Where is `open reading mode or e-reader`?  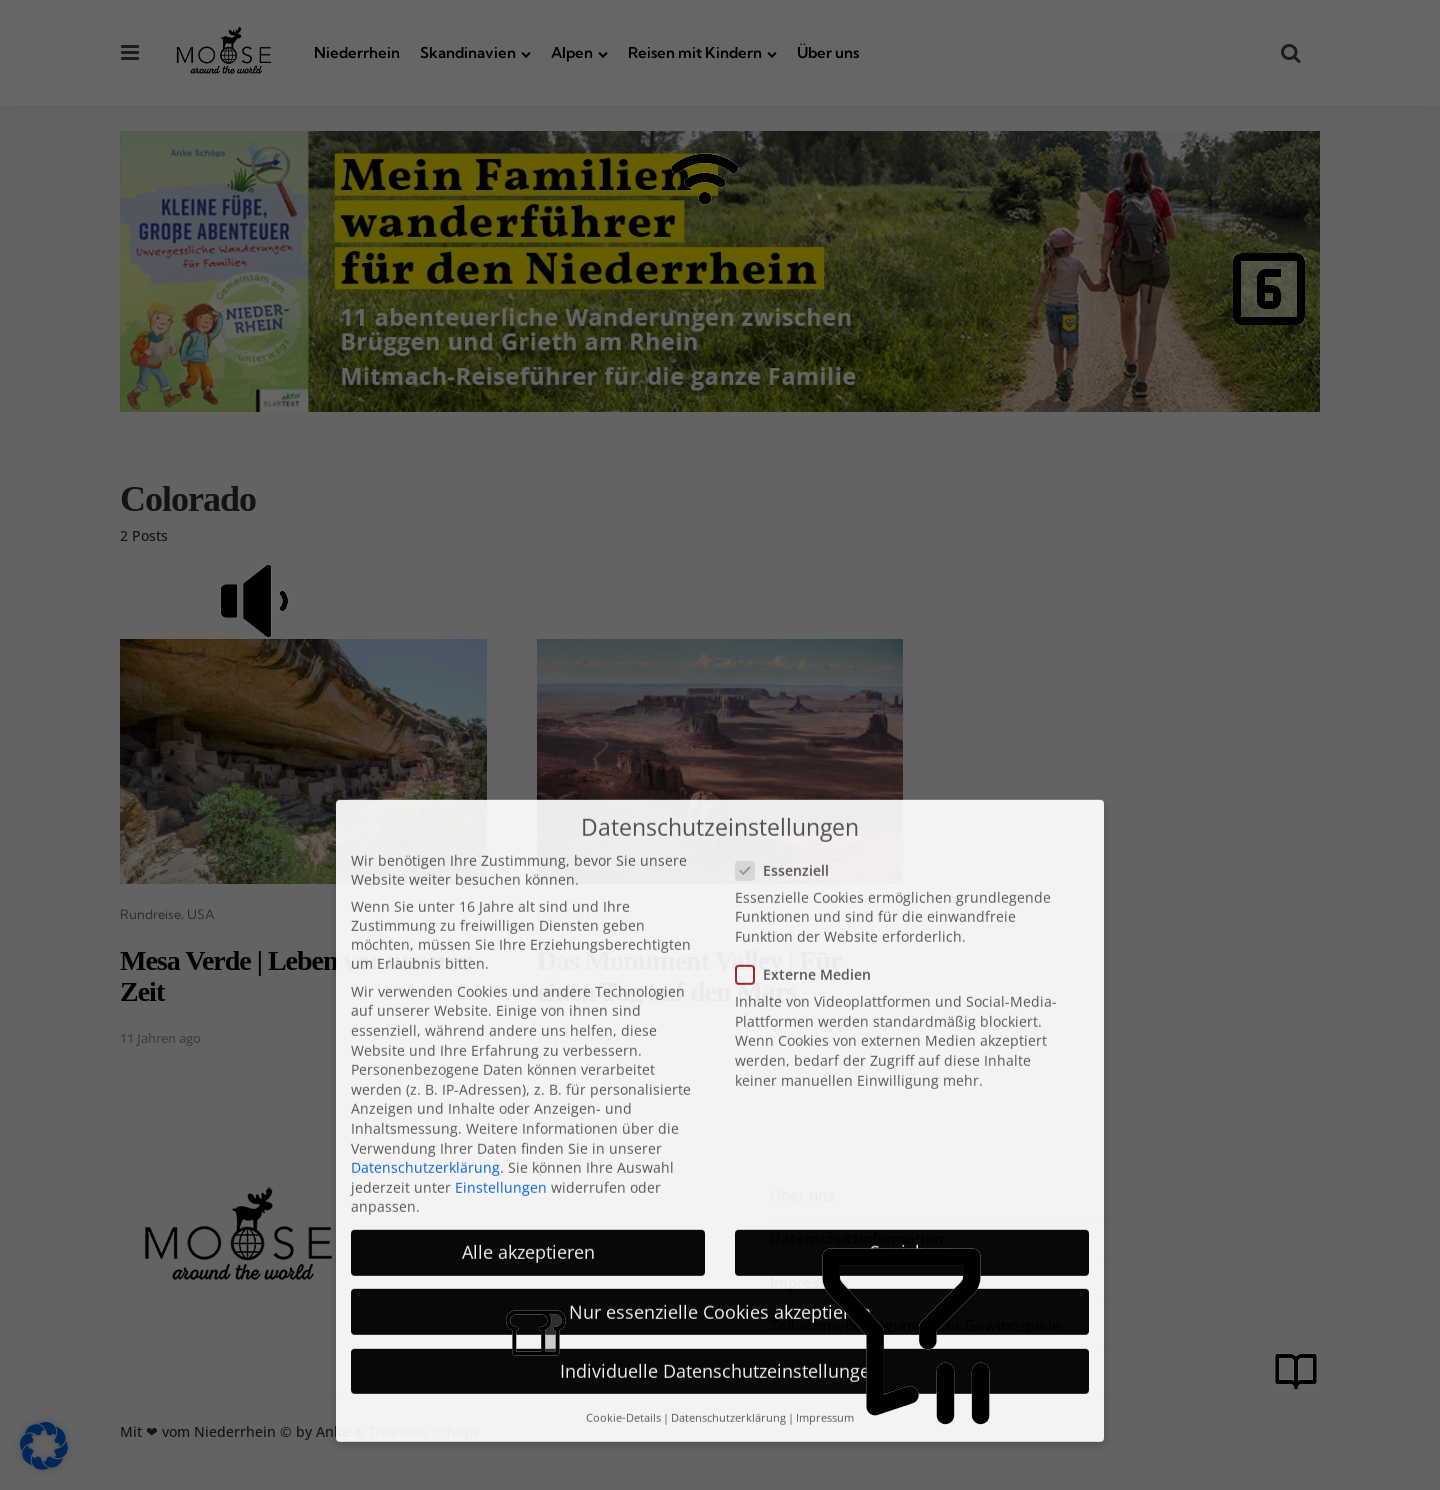
open reading mode or e-reader is located at coordinates (1296, 1369).